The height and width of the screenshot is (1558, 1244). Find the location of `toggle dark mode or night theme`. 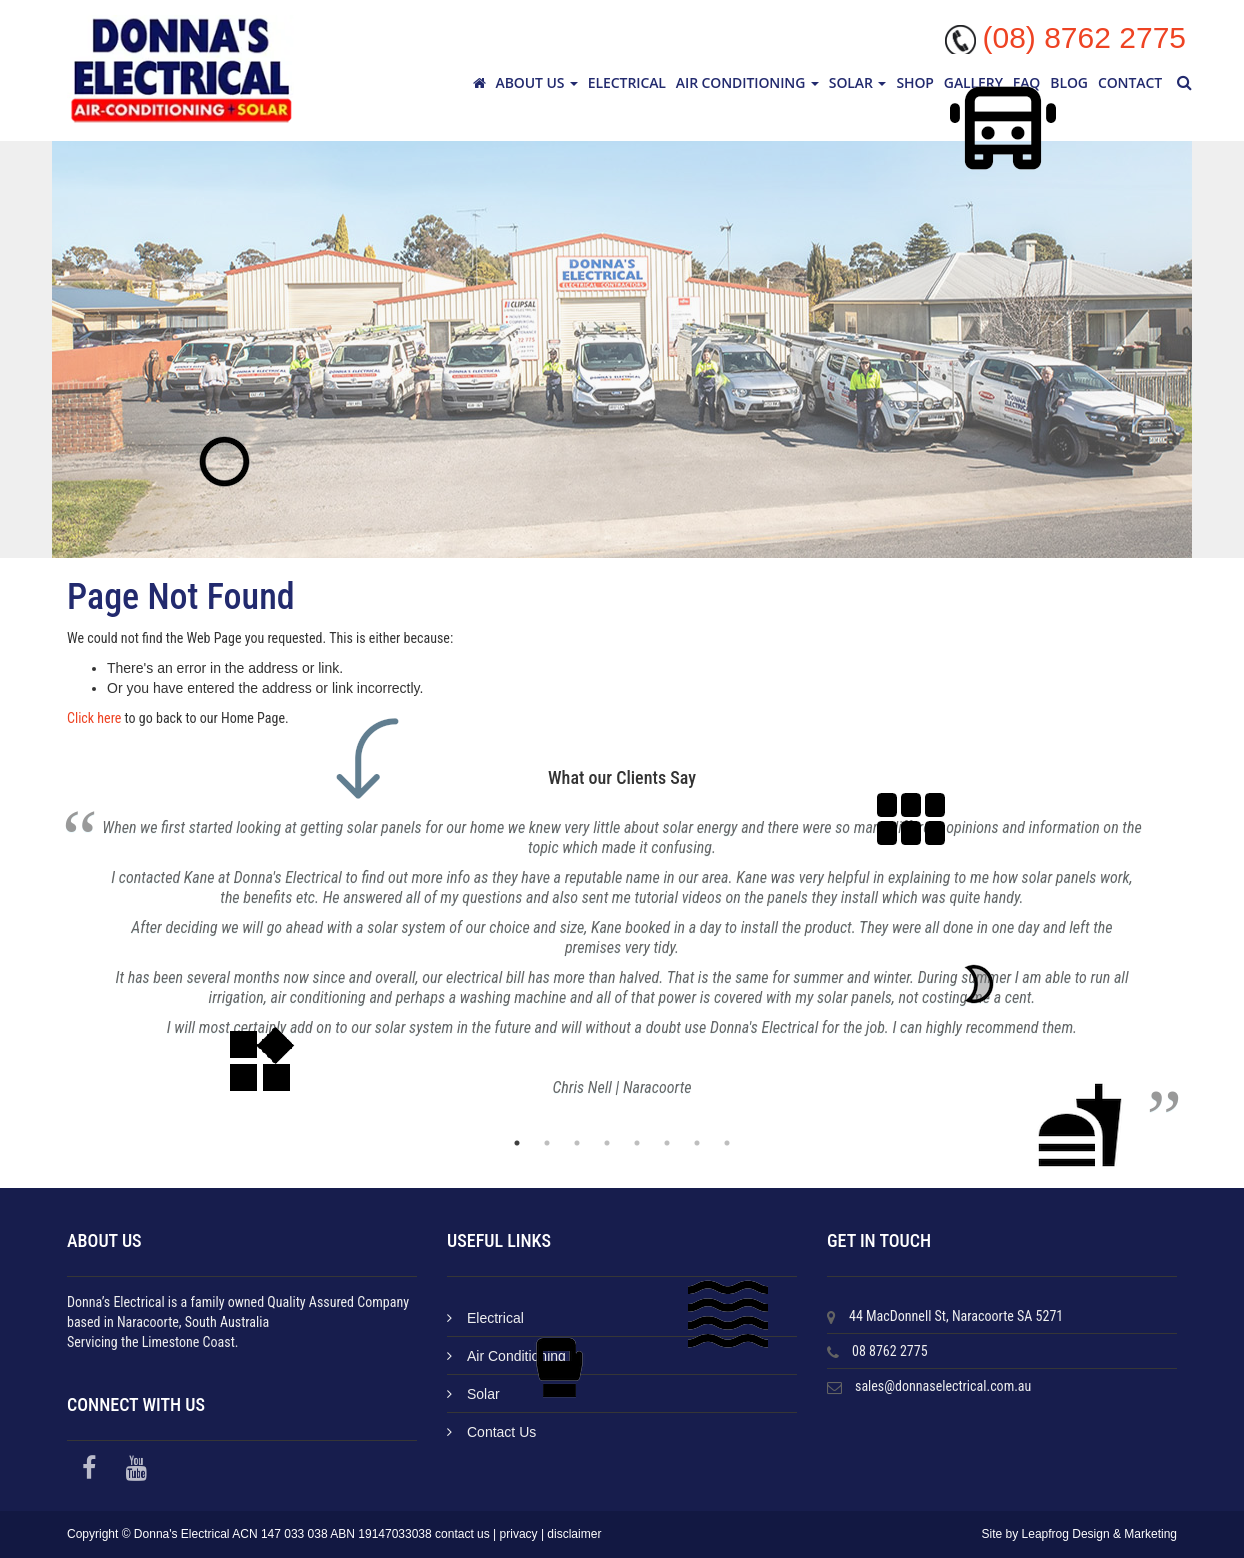

toggle dark mode or night theme is located at coordinates (978, 984).